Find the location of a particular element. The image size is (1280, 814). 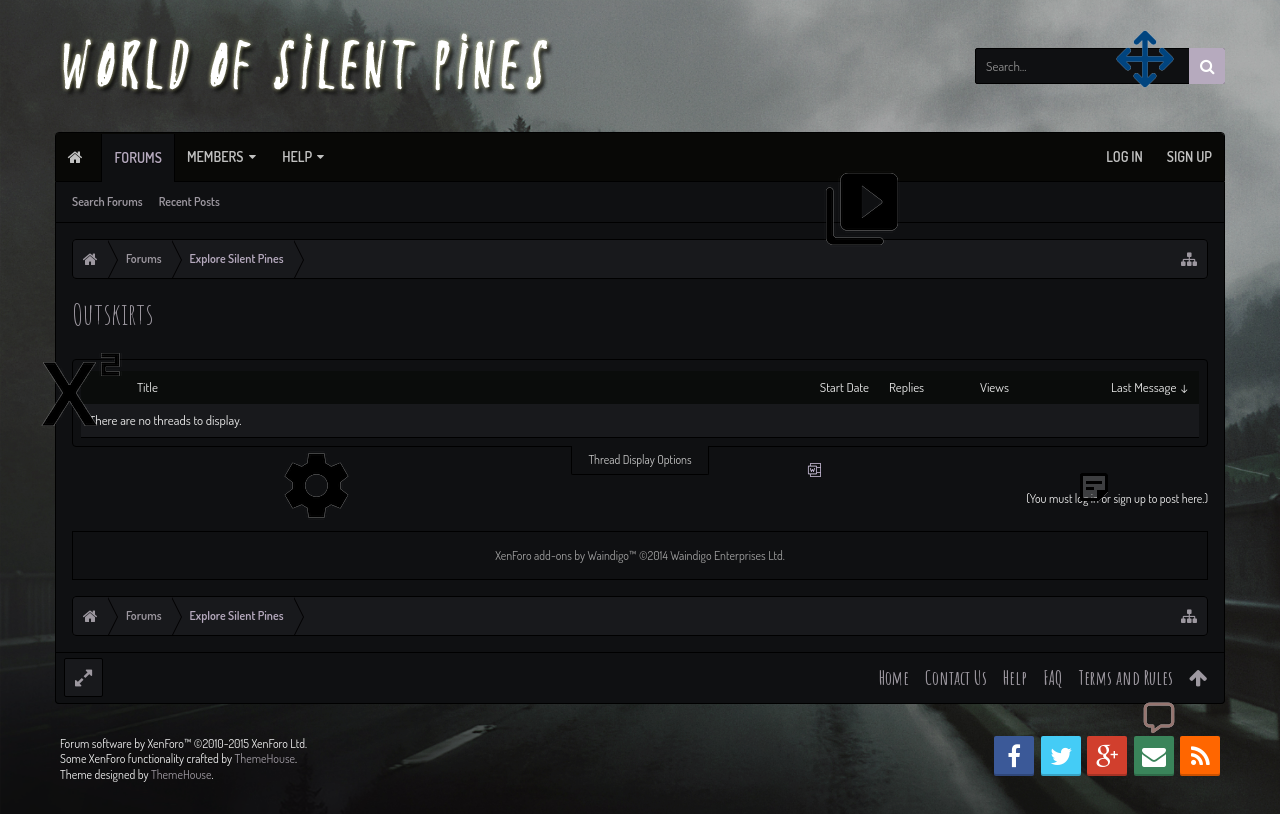

create a new sticky note is located at coordinates (1094, 487).